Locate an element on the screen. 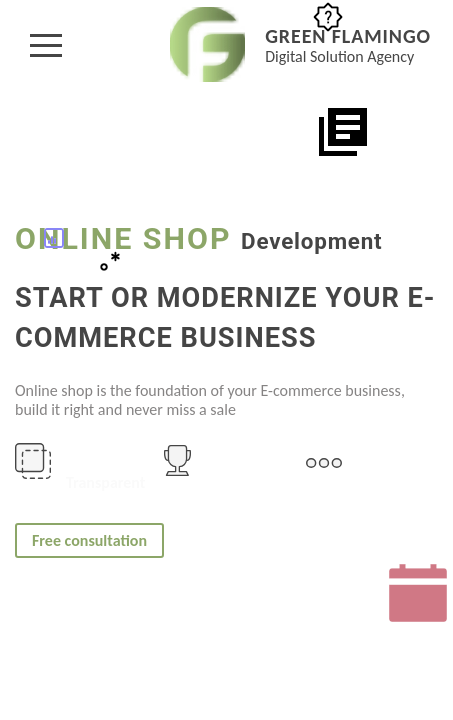  view calendar with no events is located at coordinates (418, 593).